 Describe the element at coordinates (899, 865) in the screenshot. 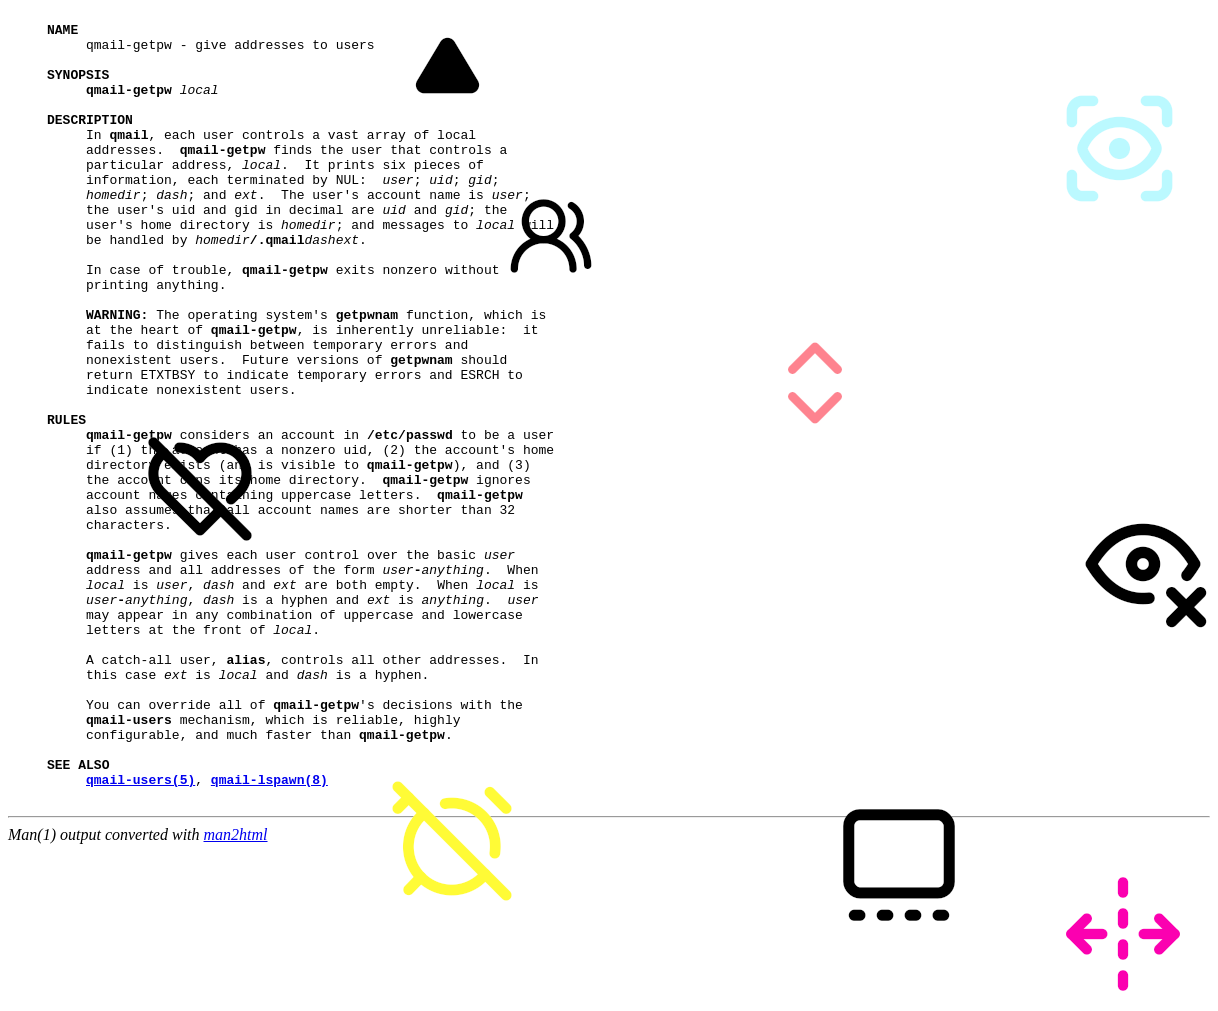

I see `view gallery in thumbnail grid mode` at that location.